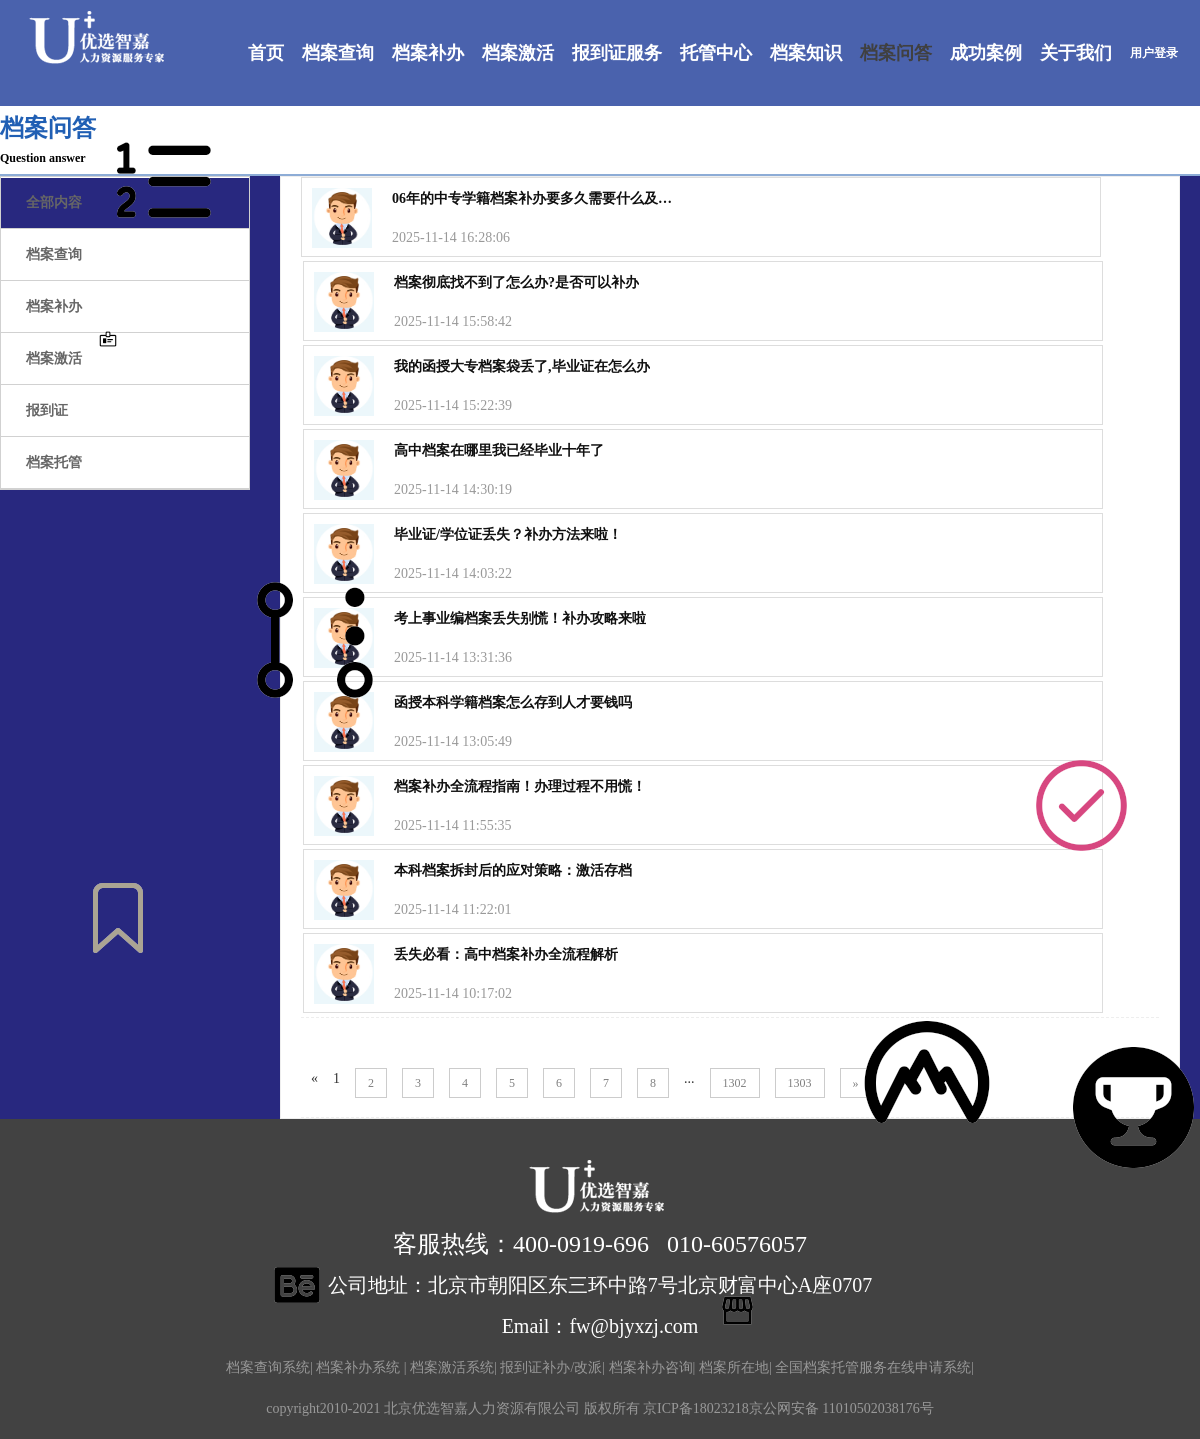 The height and width of the screenshot is (1439, 1200). Describe the element at coordinates (737, 1310) in the screenshot. I see `browse or access the marketplace` at that location.